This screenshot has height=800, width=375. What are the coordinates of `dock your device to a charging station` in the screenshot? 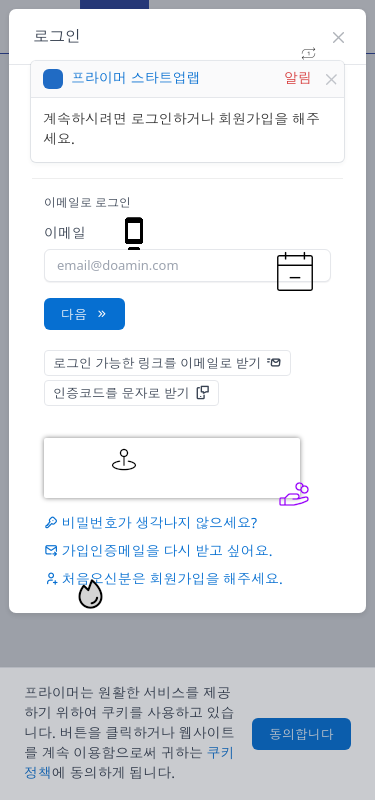 It's located at (134, 234).